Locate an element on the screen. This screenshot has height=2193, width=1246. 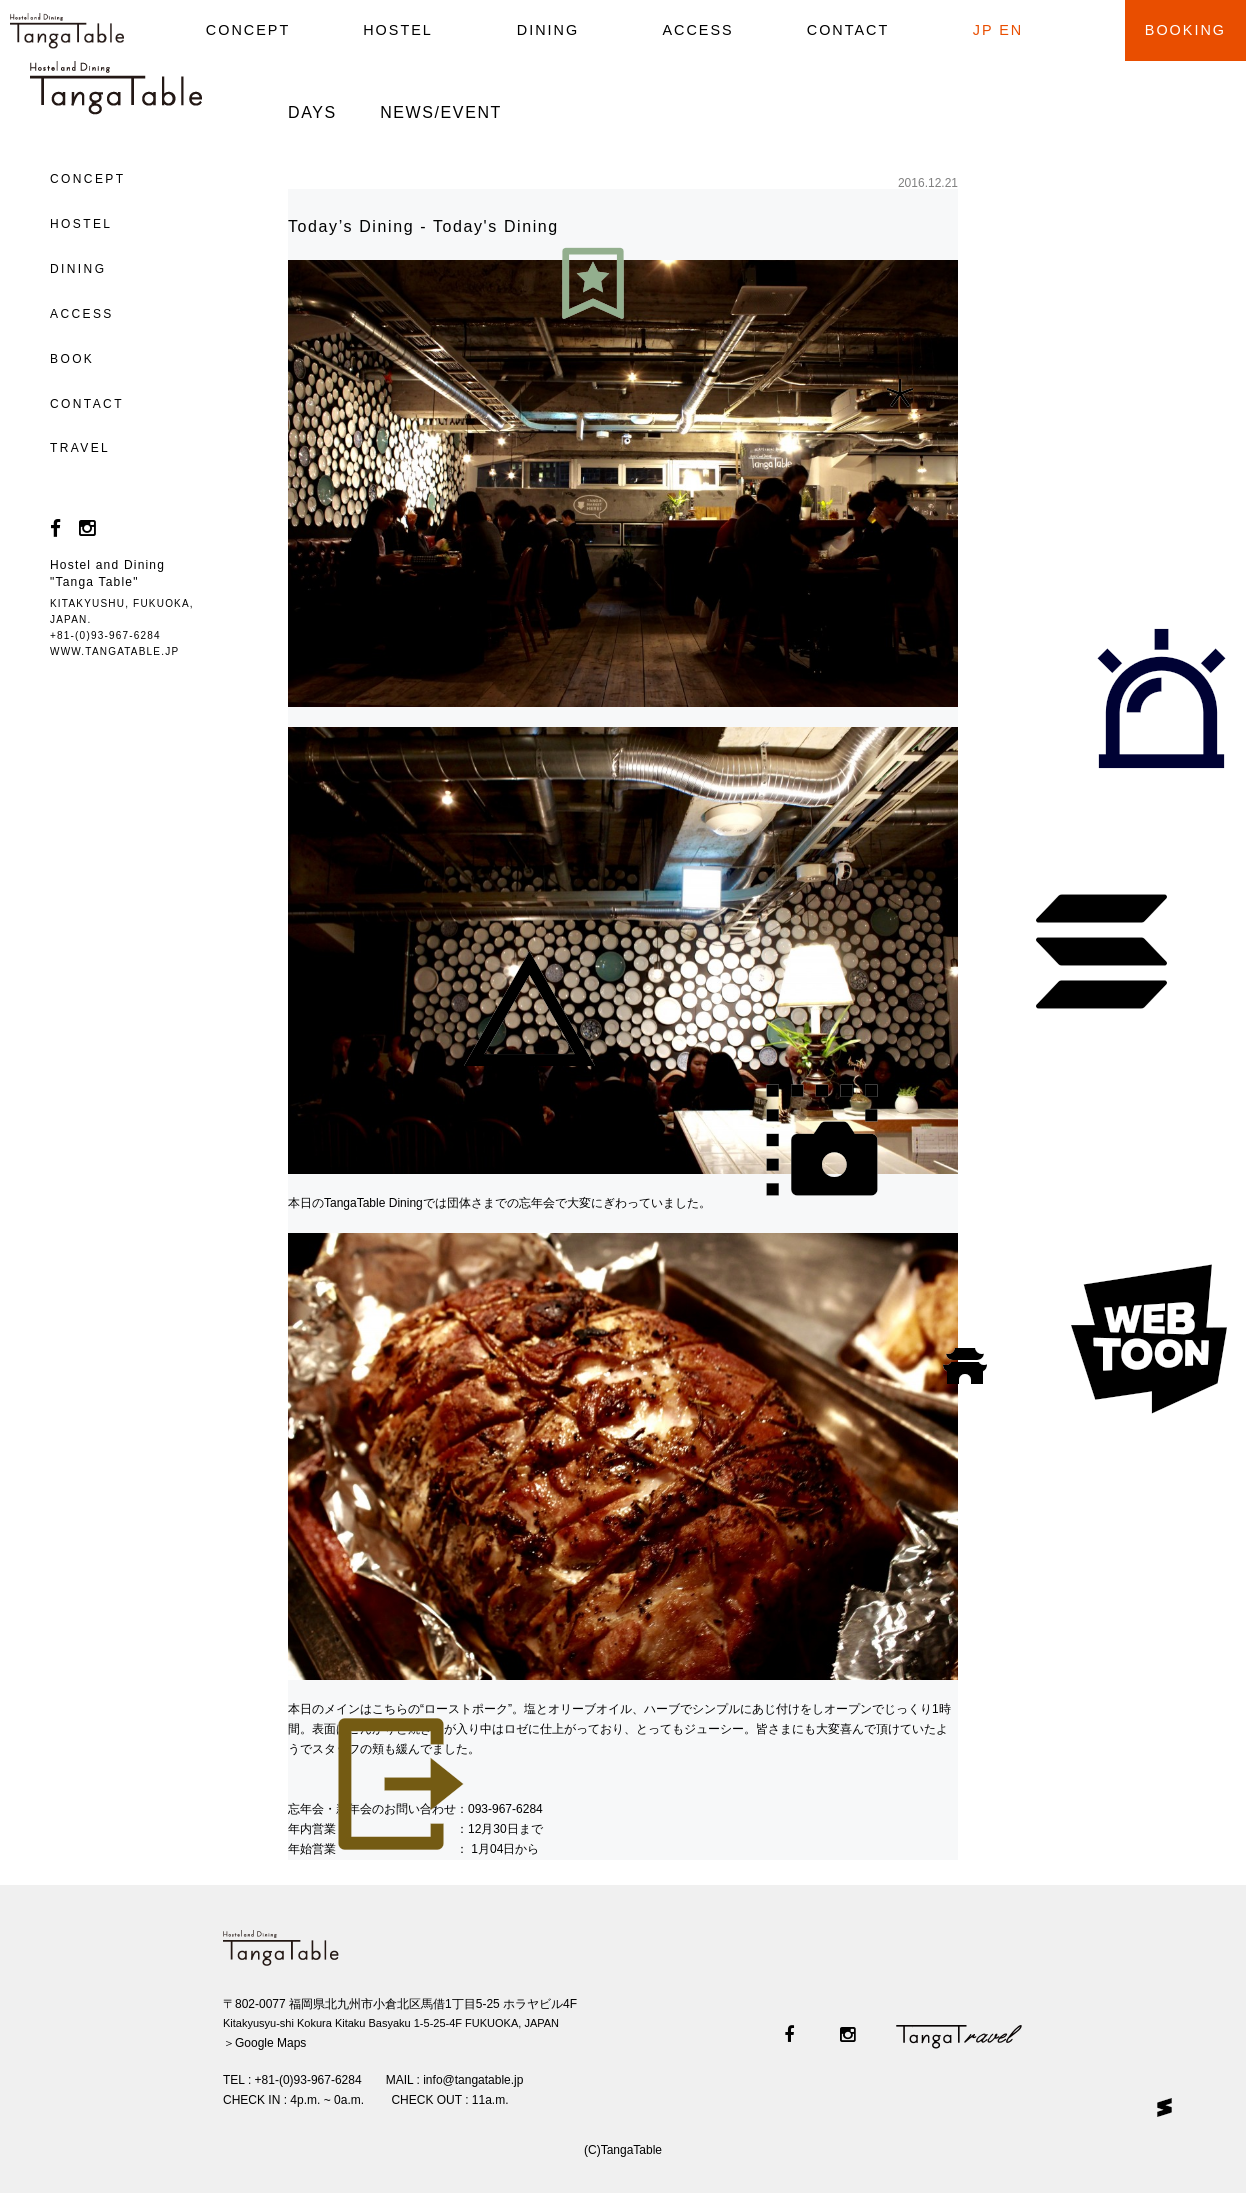
bookmark this item as a favorite is located at coordinates (593, 282).